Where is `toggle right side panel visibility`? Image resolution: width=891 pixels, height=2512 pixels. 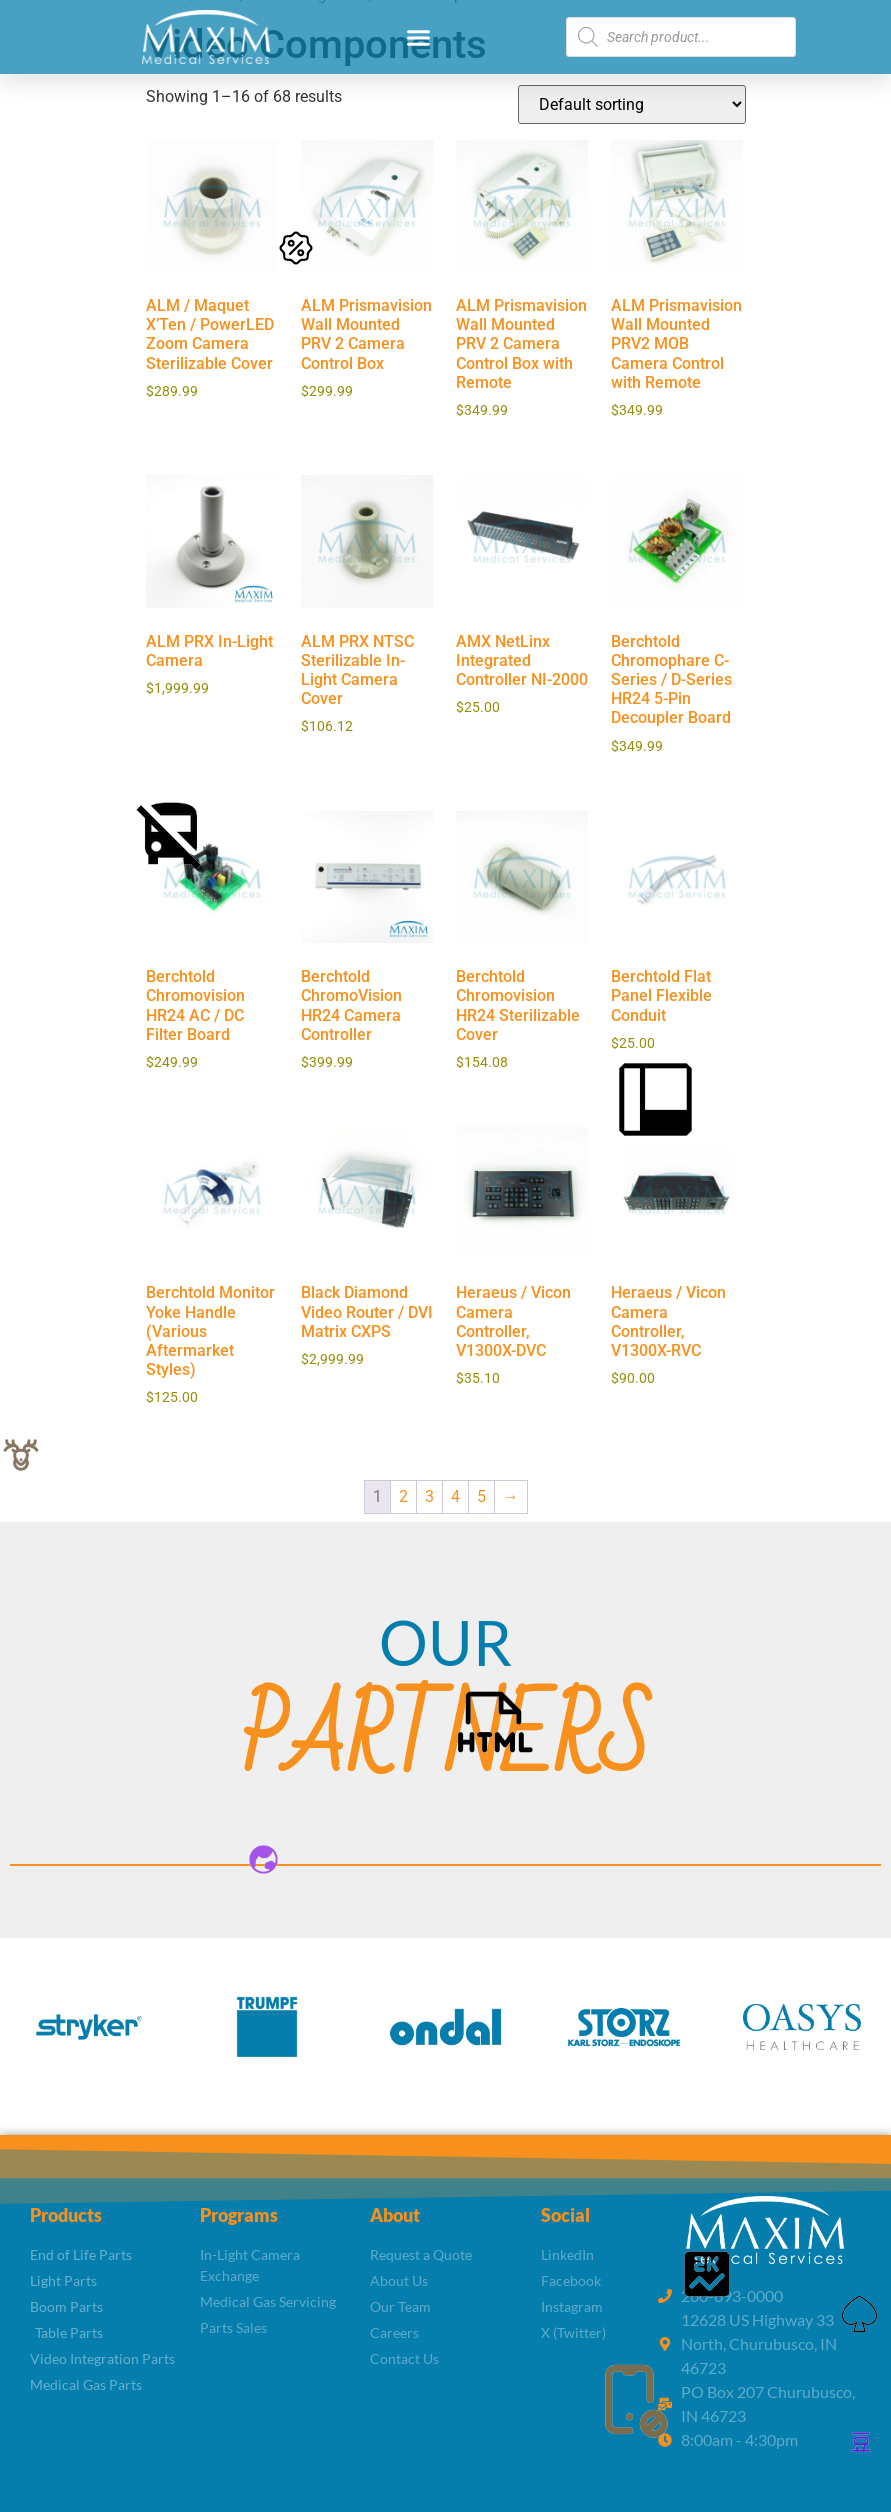 toggle right side panel visibility is located at coordinates (655, 1099).